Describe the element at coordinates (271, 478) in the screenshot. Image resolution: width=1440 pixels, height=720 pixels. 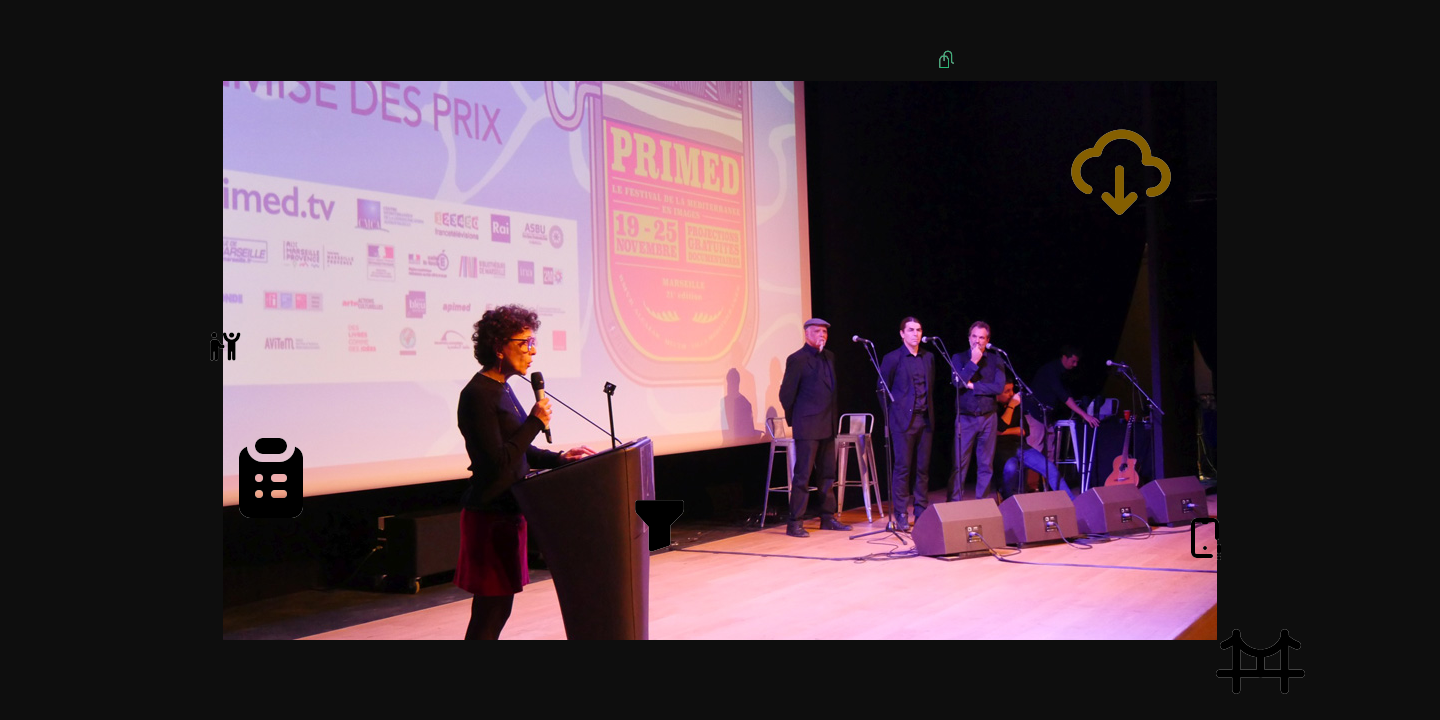
I see `view task list or checklist` at that location.